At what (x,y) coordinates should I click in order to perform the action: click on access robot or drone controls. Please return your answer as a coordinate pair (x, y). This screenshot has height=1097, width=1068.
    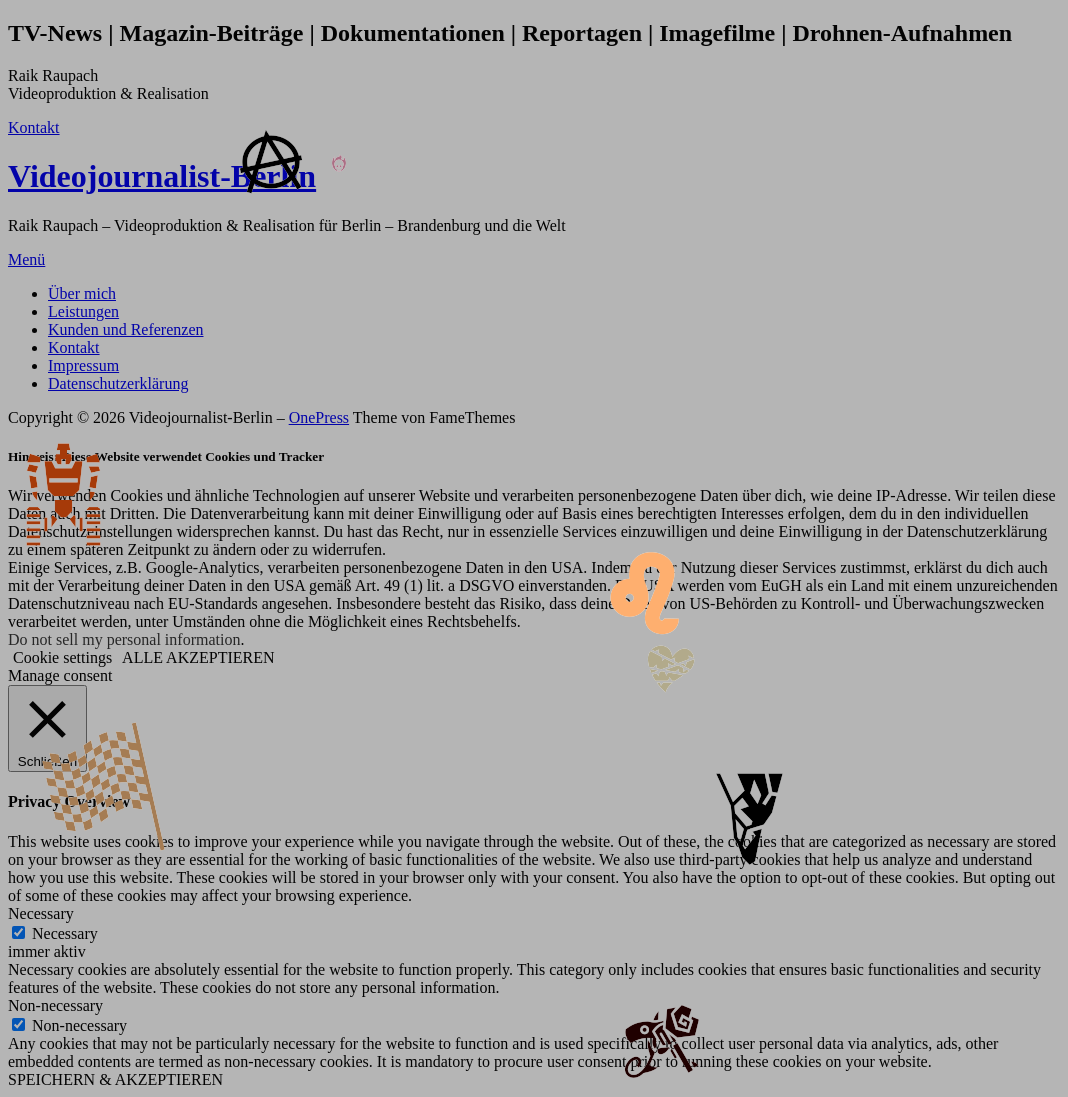
    Looking at the image, I should click on (63, 494).